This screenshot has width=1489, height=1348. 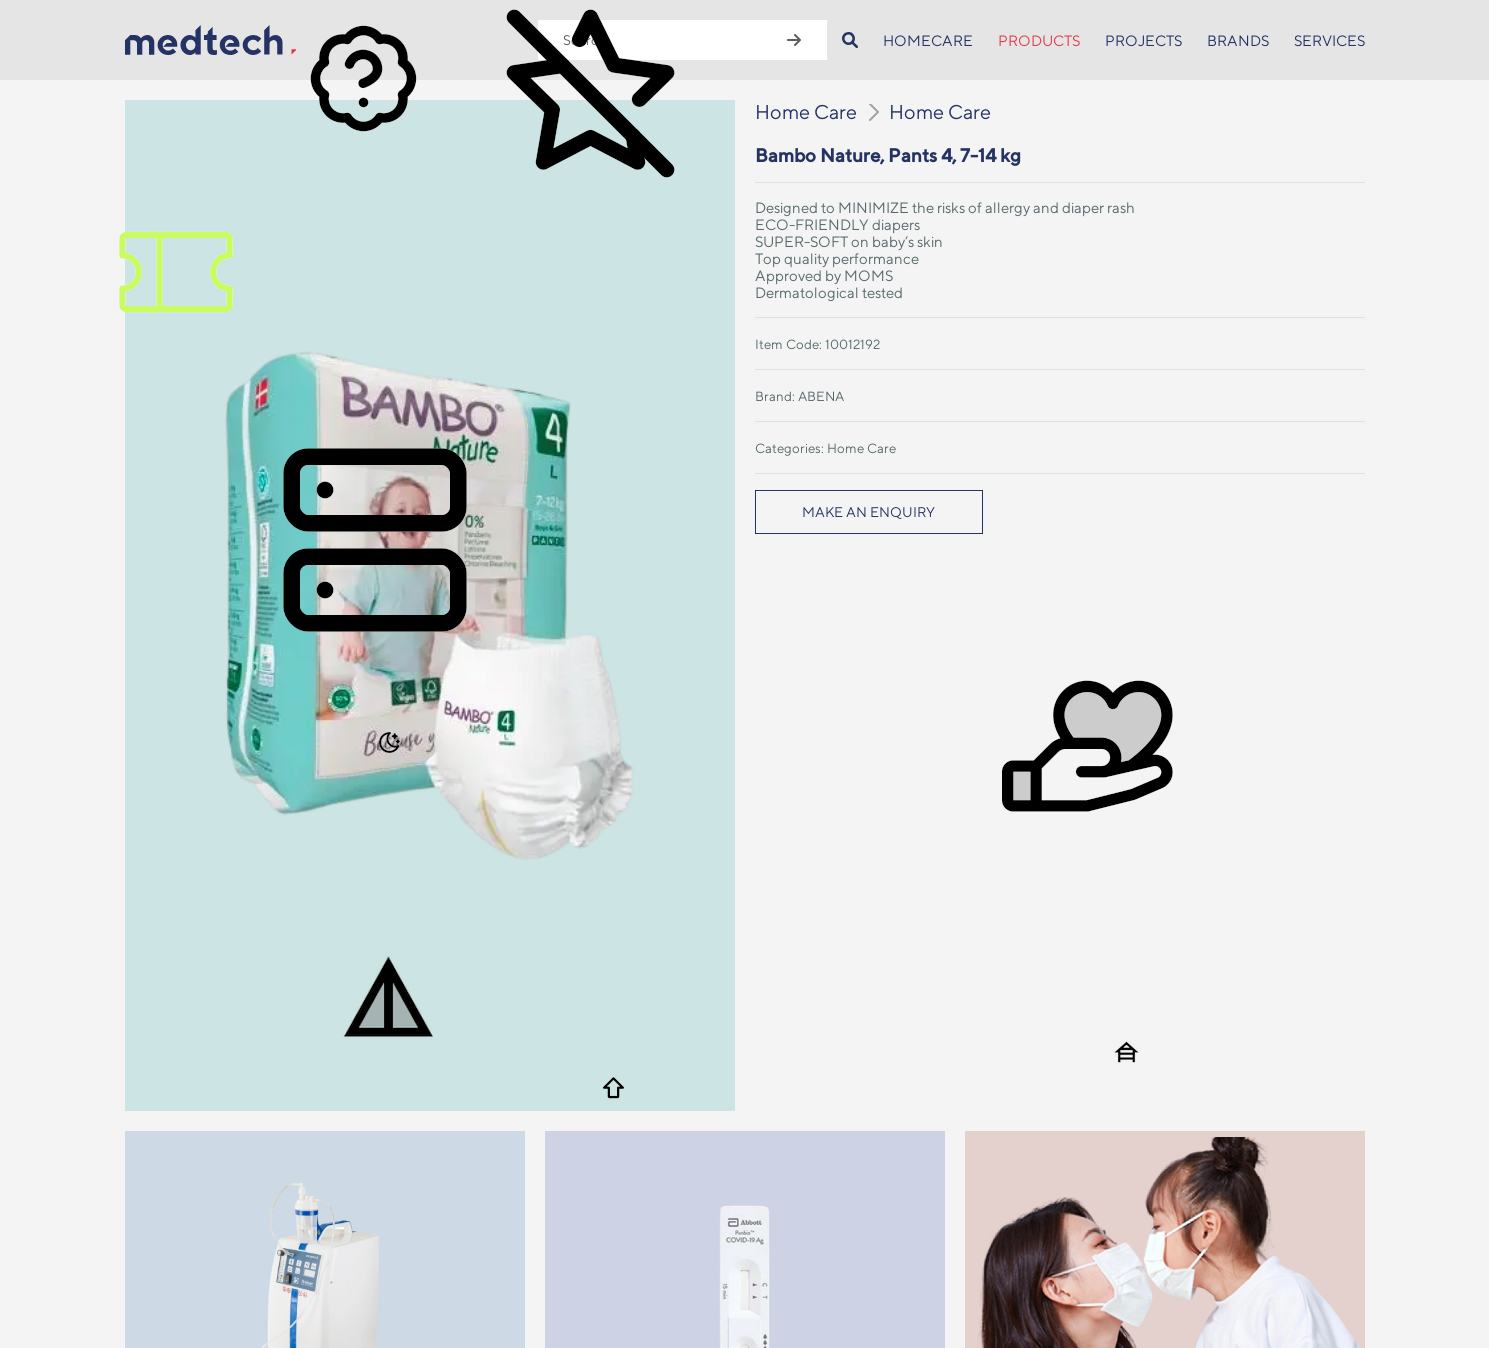 I want to click on remove from favorites, so click(x=590, y=93).